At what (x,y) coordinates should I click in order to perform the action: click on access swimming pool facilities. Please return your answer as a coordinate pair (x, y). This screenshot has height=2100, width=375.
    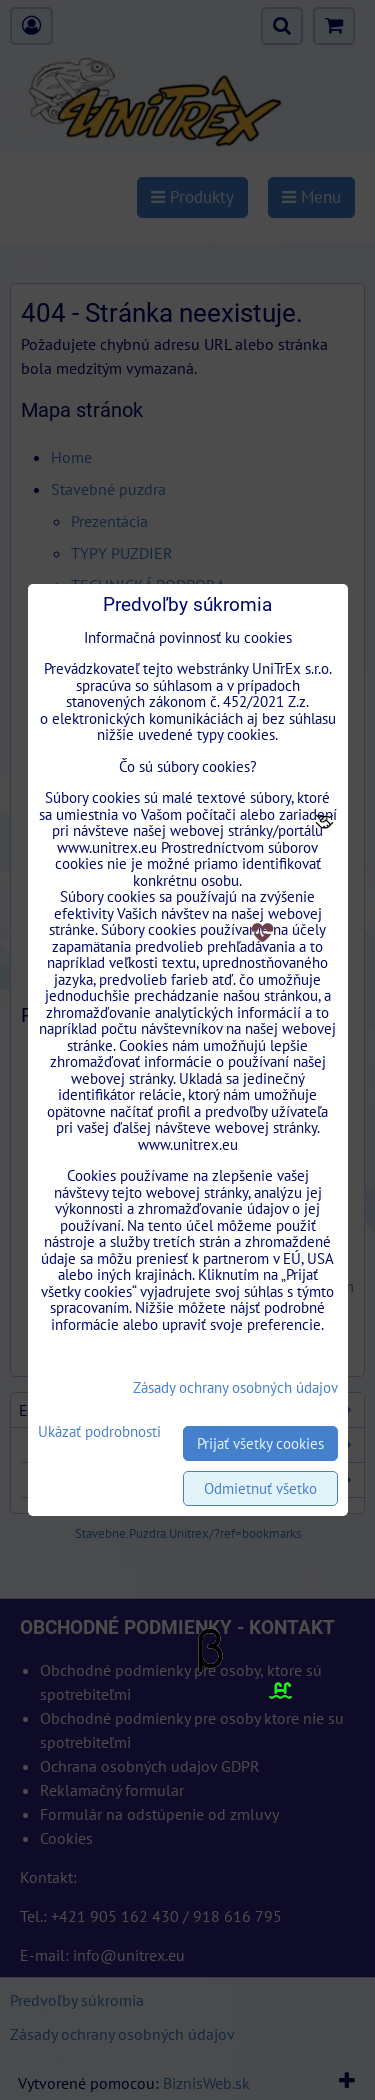
    Looking at the image, I should click on (280, 1690).